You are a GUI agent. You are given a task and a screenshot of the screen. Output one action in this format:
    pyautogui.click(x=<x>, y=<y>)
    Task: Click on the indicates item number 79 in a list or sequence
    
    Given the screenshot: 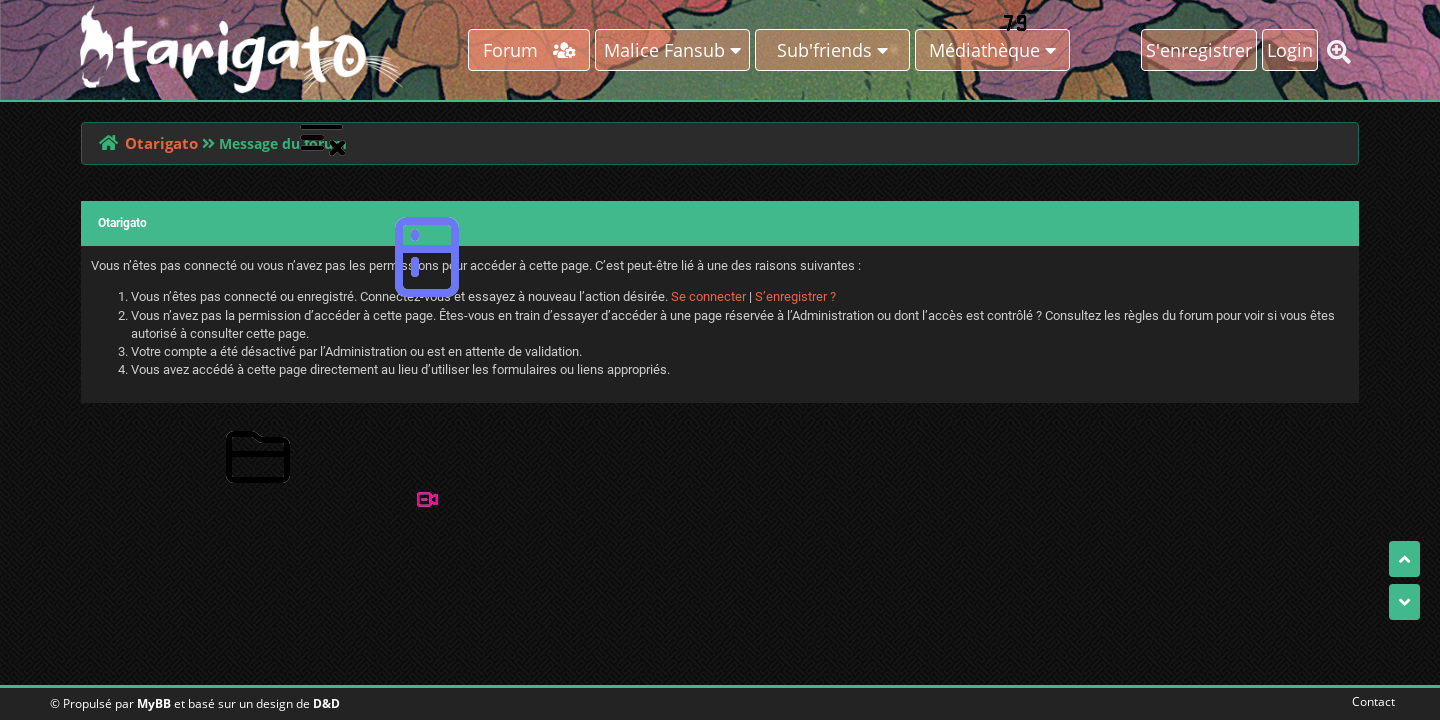 What is the action you would take?
    pyautogui.click(x=1015, y=23)
    